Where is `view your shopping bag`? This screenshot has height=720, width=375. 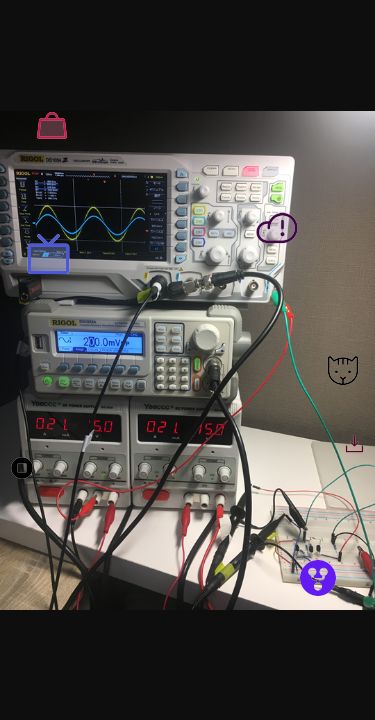
view your shopping bag is located at coordinates (52, 127).